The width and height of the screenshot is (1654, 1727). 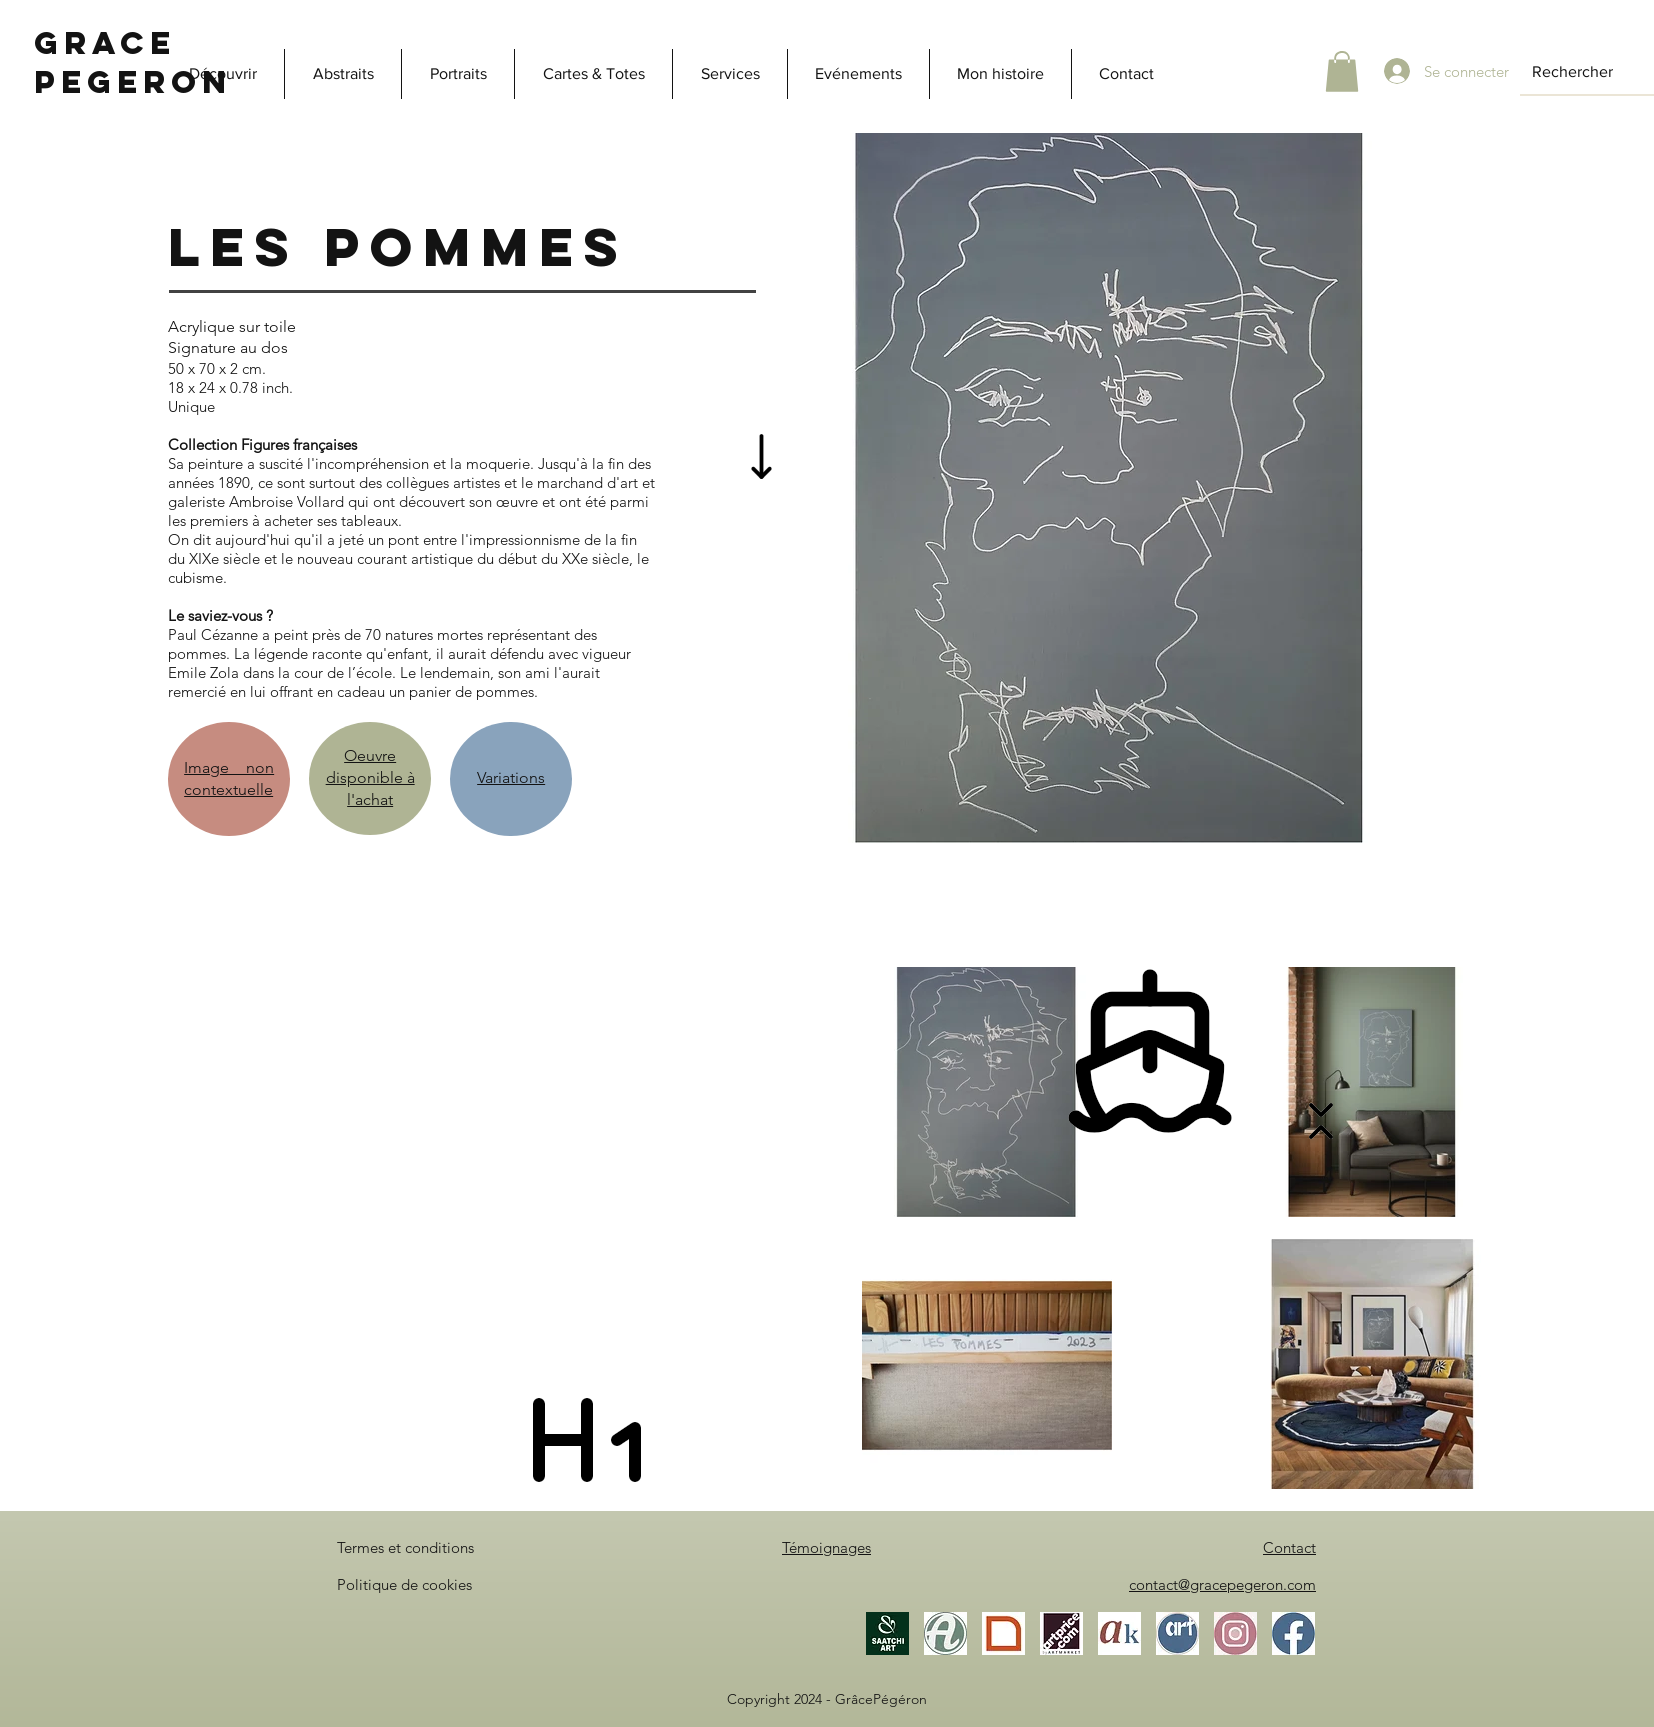 What do you see at coordinates (1321, 1121) in the screenshot?
I see `collapse expanded content` at bounding box center [1321, 1121].